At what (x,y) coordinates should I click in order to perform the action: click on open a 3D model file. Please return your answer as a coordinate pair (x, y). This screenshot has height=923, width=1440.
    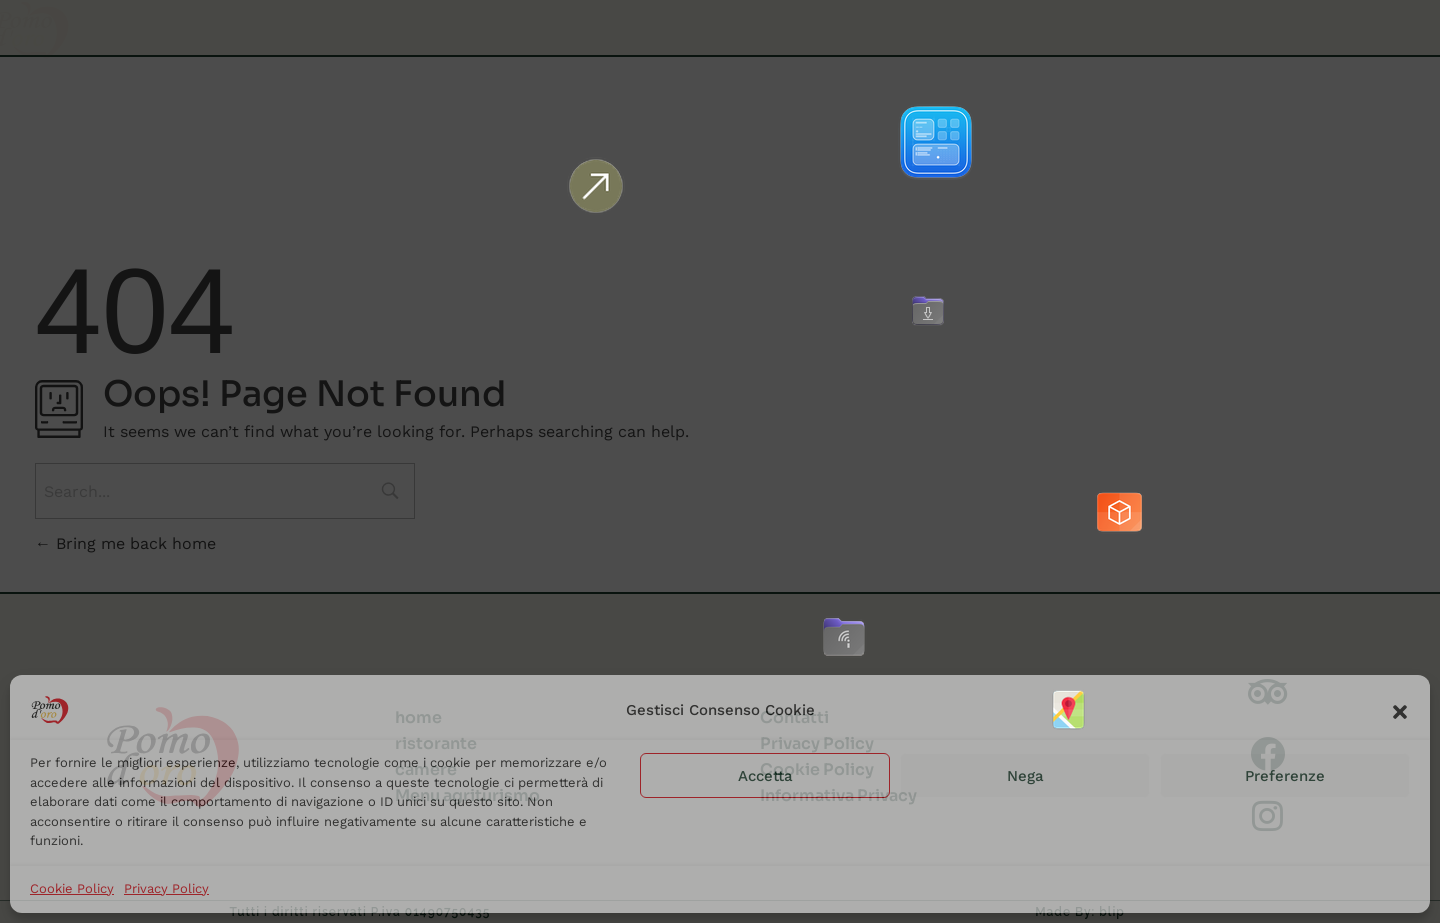
    Looking at the image, I should click on (1119, 510).